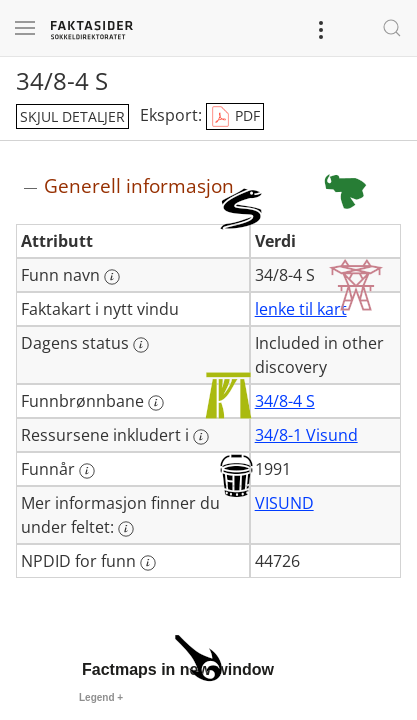 This screenshot has height=720, width=417. I want to click on select venezuela as your country or region, so click(345, 191).